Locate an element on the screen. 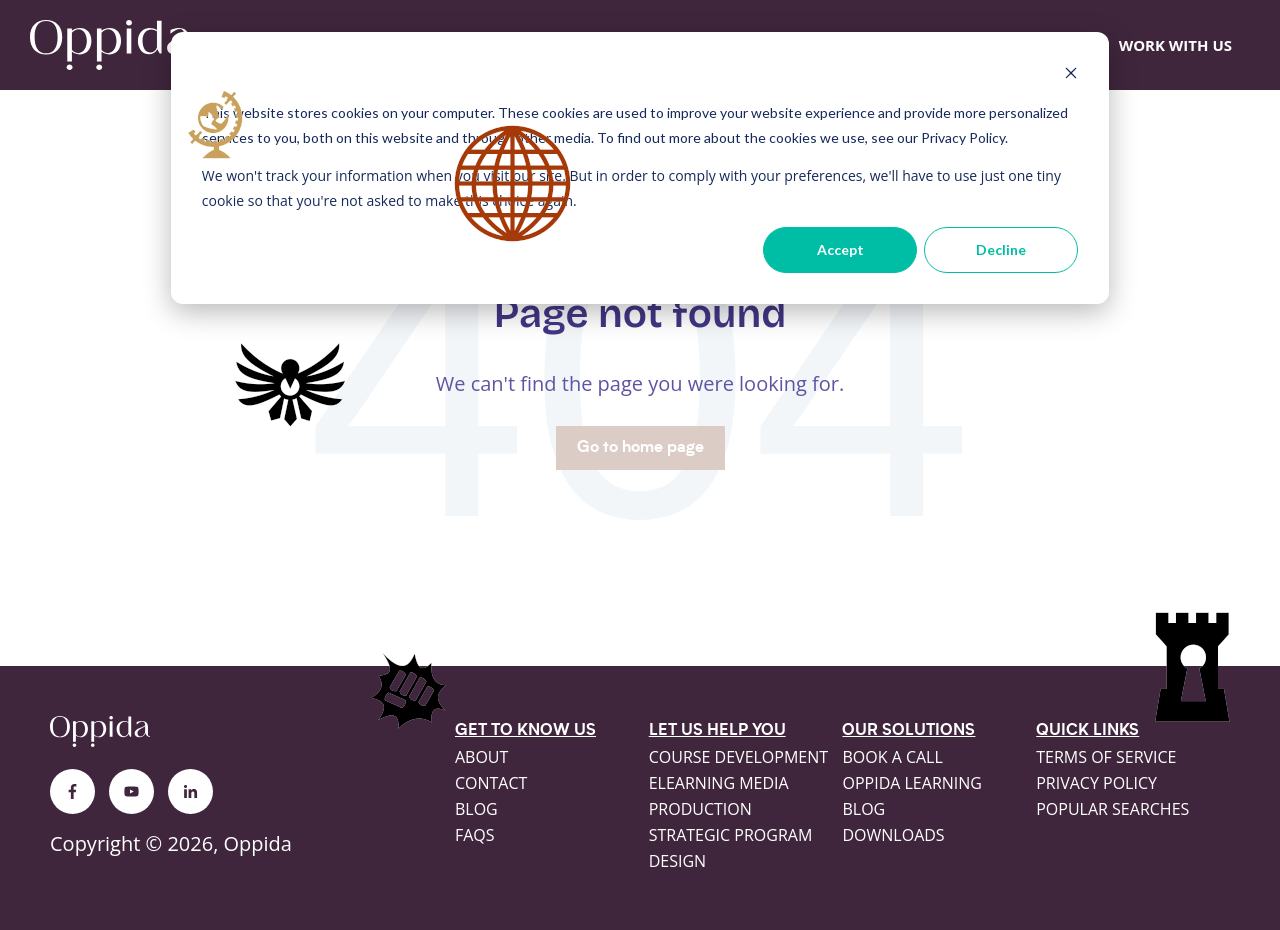 The image size is (1280, 930). symbol representing freedom or liberation theme is located at coordinates (290, 386).